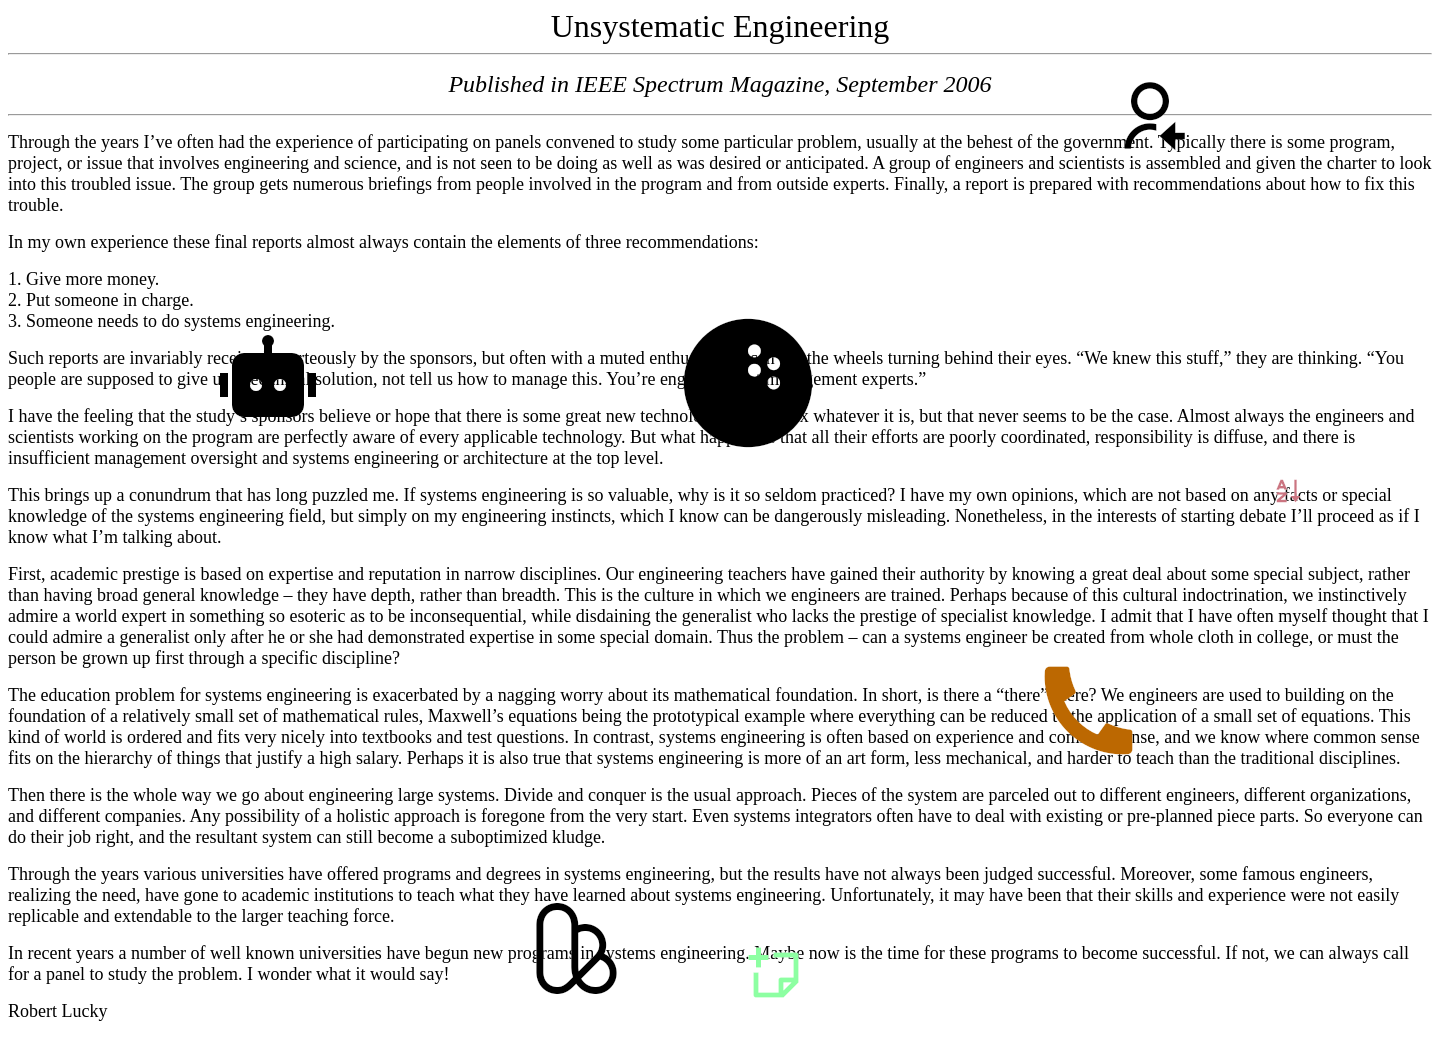  Describe the element at coordinates (776, 975) in the screenshot. I see `create a new sticky note` at that location.